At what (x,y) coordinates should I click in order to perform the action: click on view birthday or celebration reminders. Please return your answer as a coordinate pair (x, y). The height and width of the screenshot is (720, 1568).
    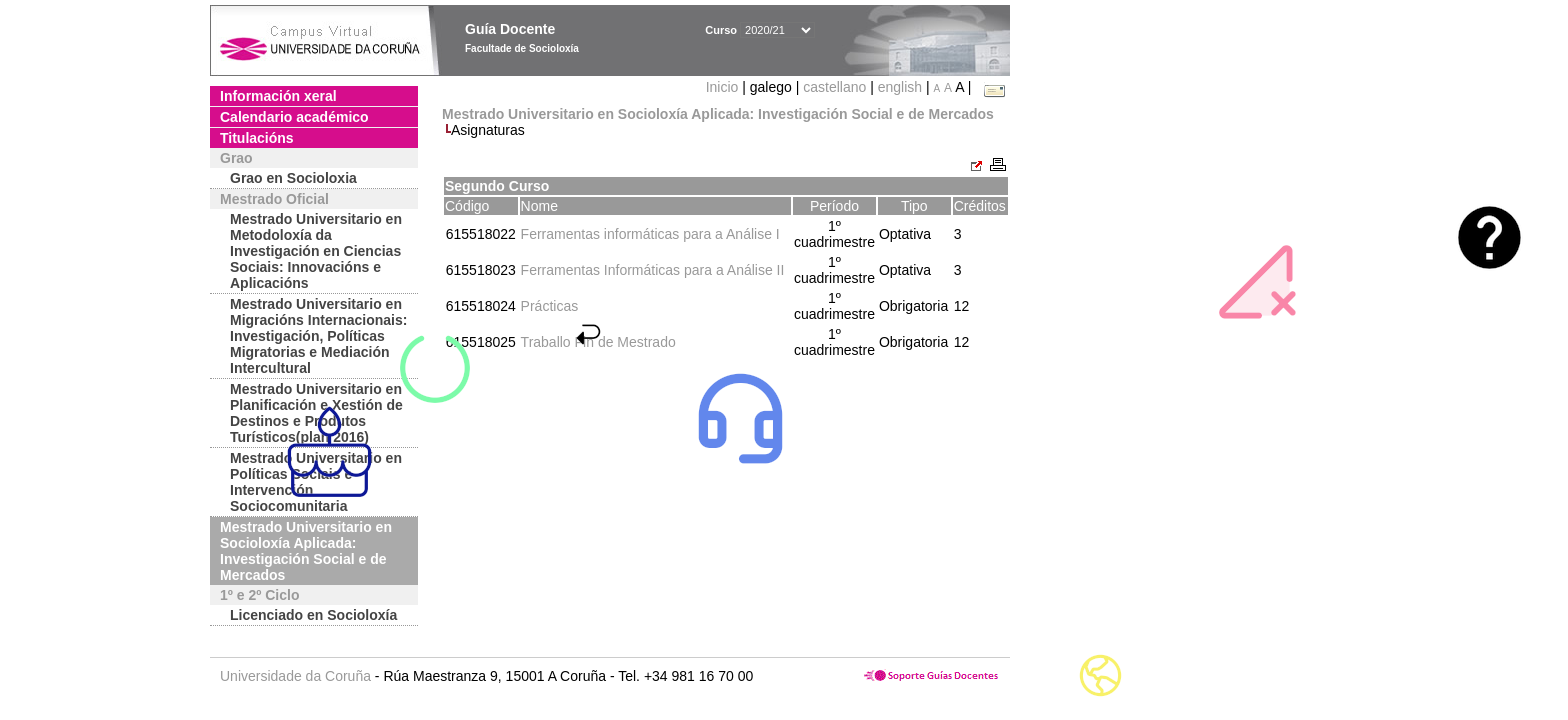
    Looking at the image, I should click on (329, 458).